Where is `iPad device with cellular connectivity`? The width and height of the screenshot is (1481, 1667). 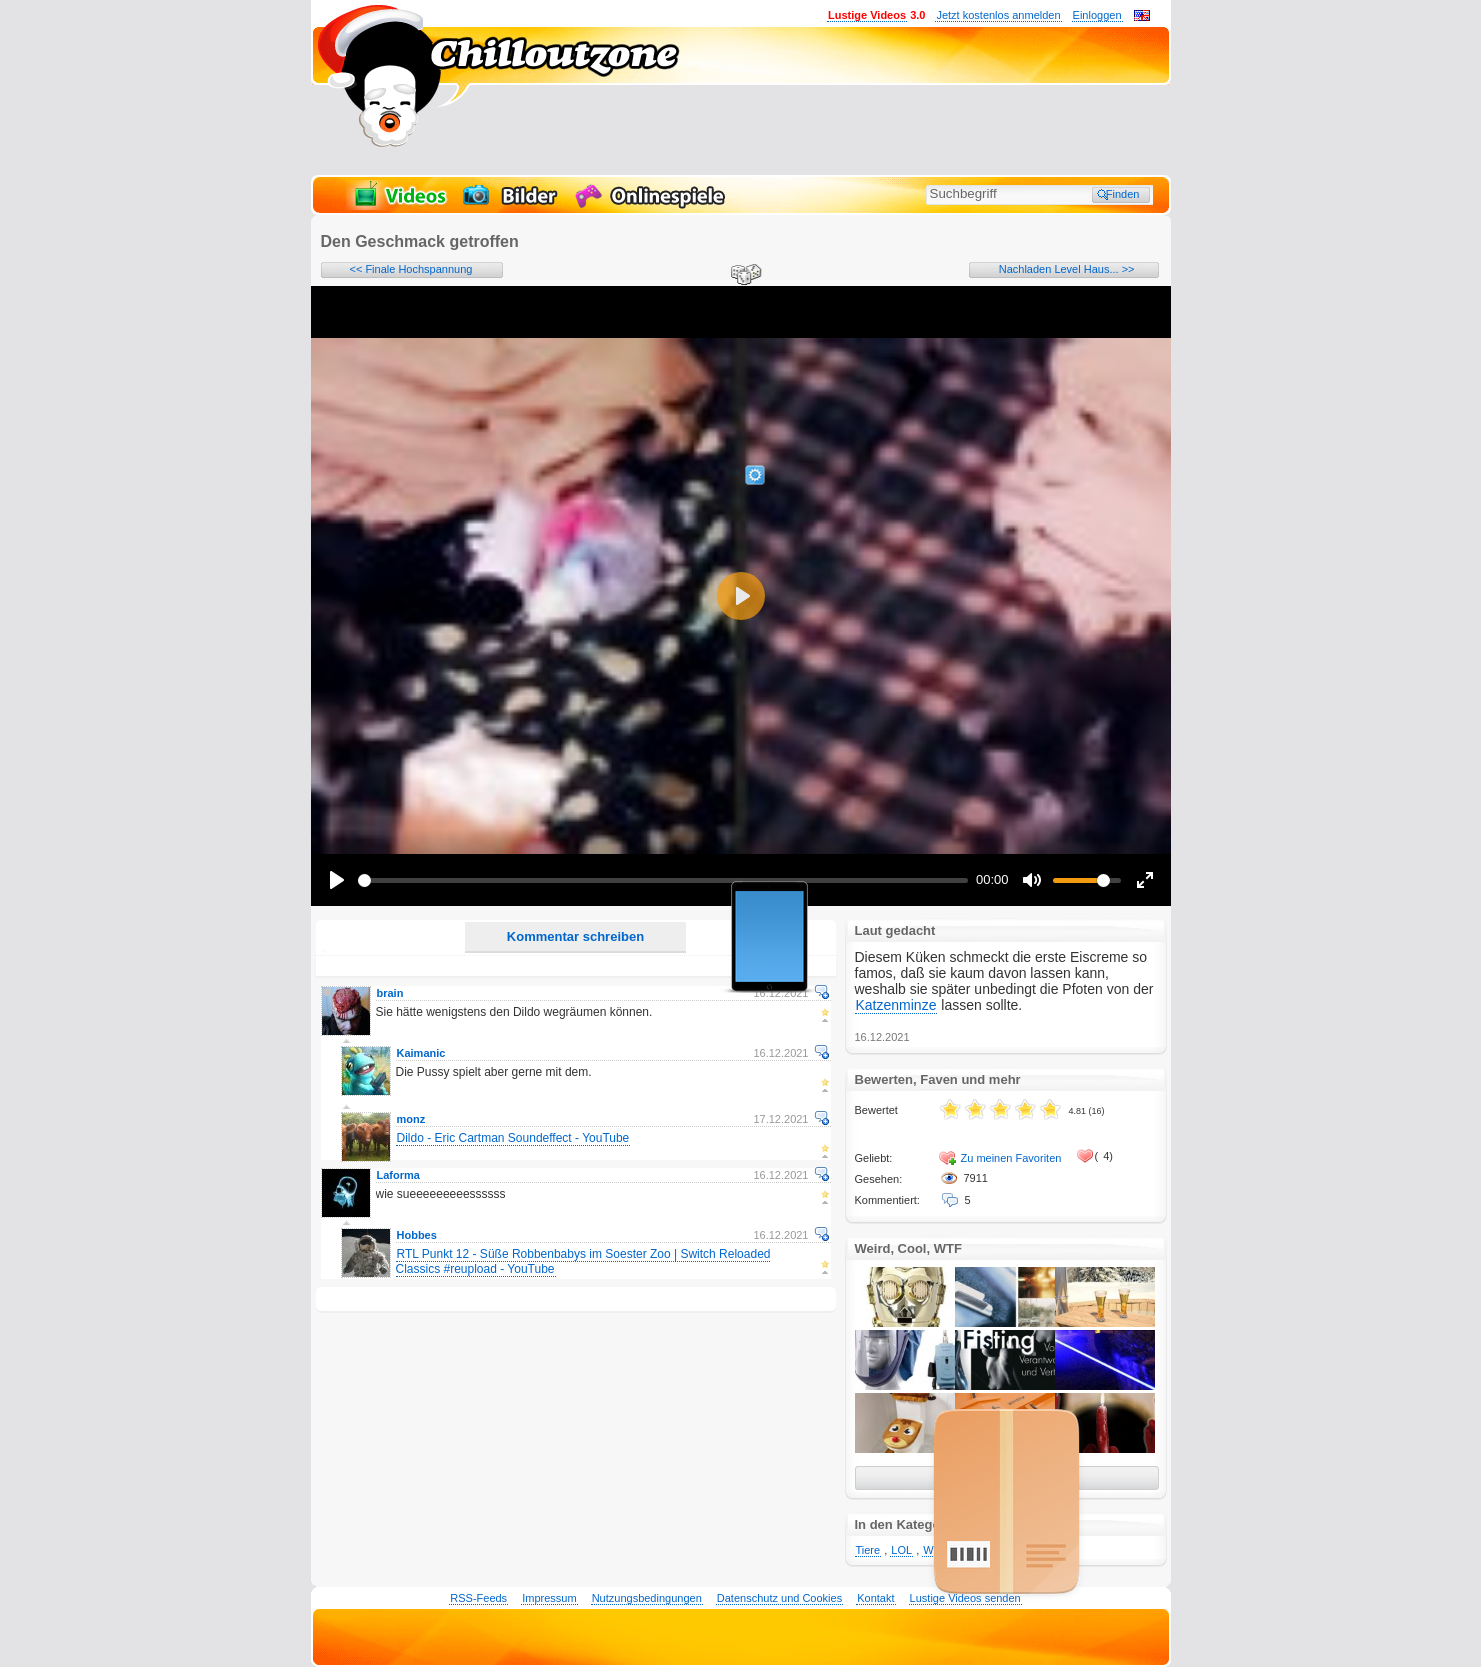 iPad device with cellular connectivity is located at coordinates (769, 937).